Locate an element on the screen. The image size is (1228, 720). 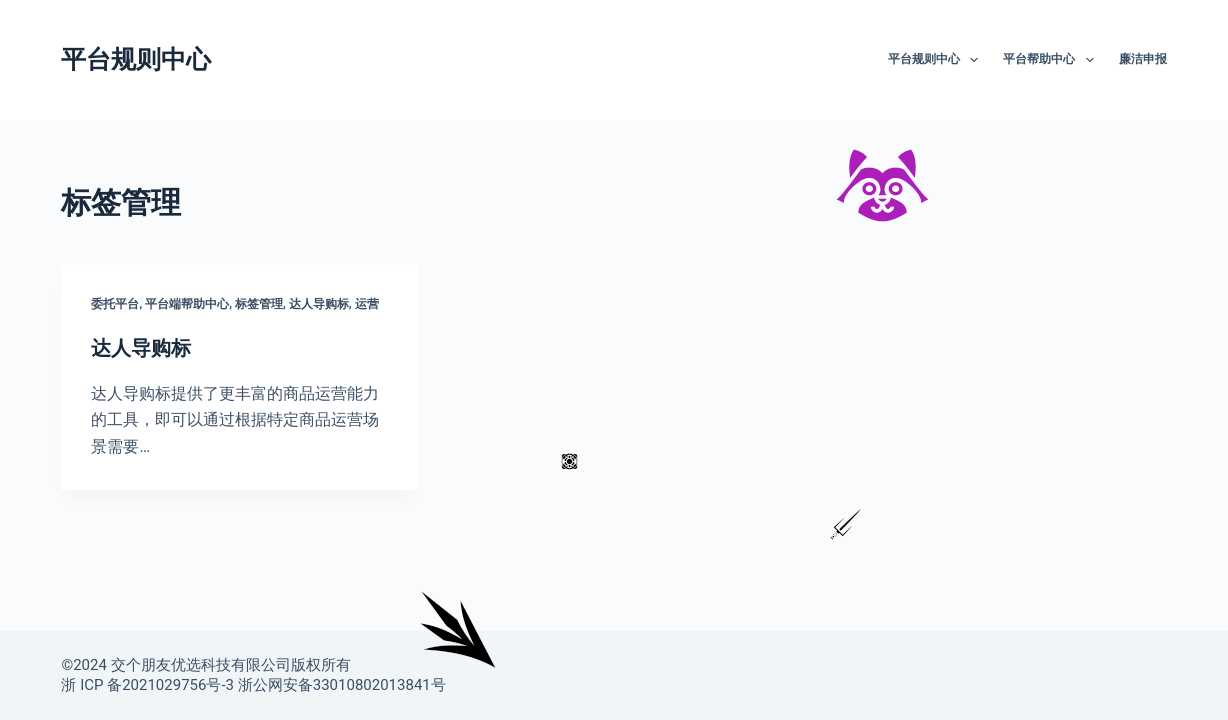
abstract game achievement or badge icon is located at coordinates (569, 461).